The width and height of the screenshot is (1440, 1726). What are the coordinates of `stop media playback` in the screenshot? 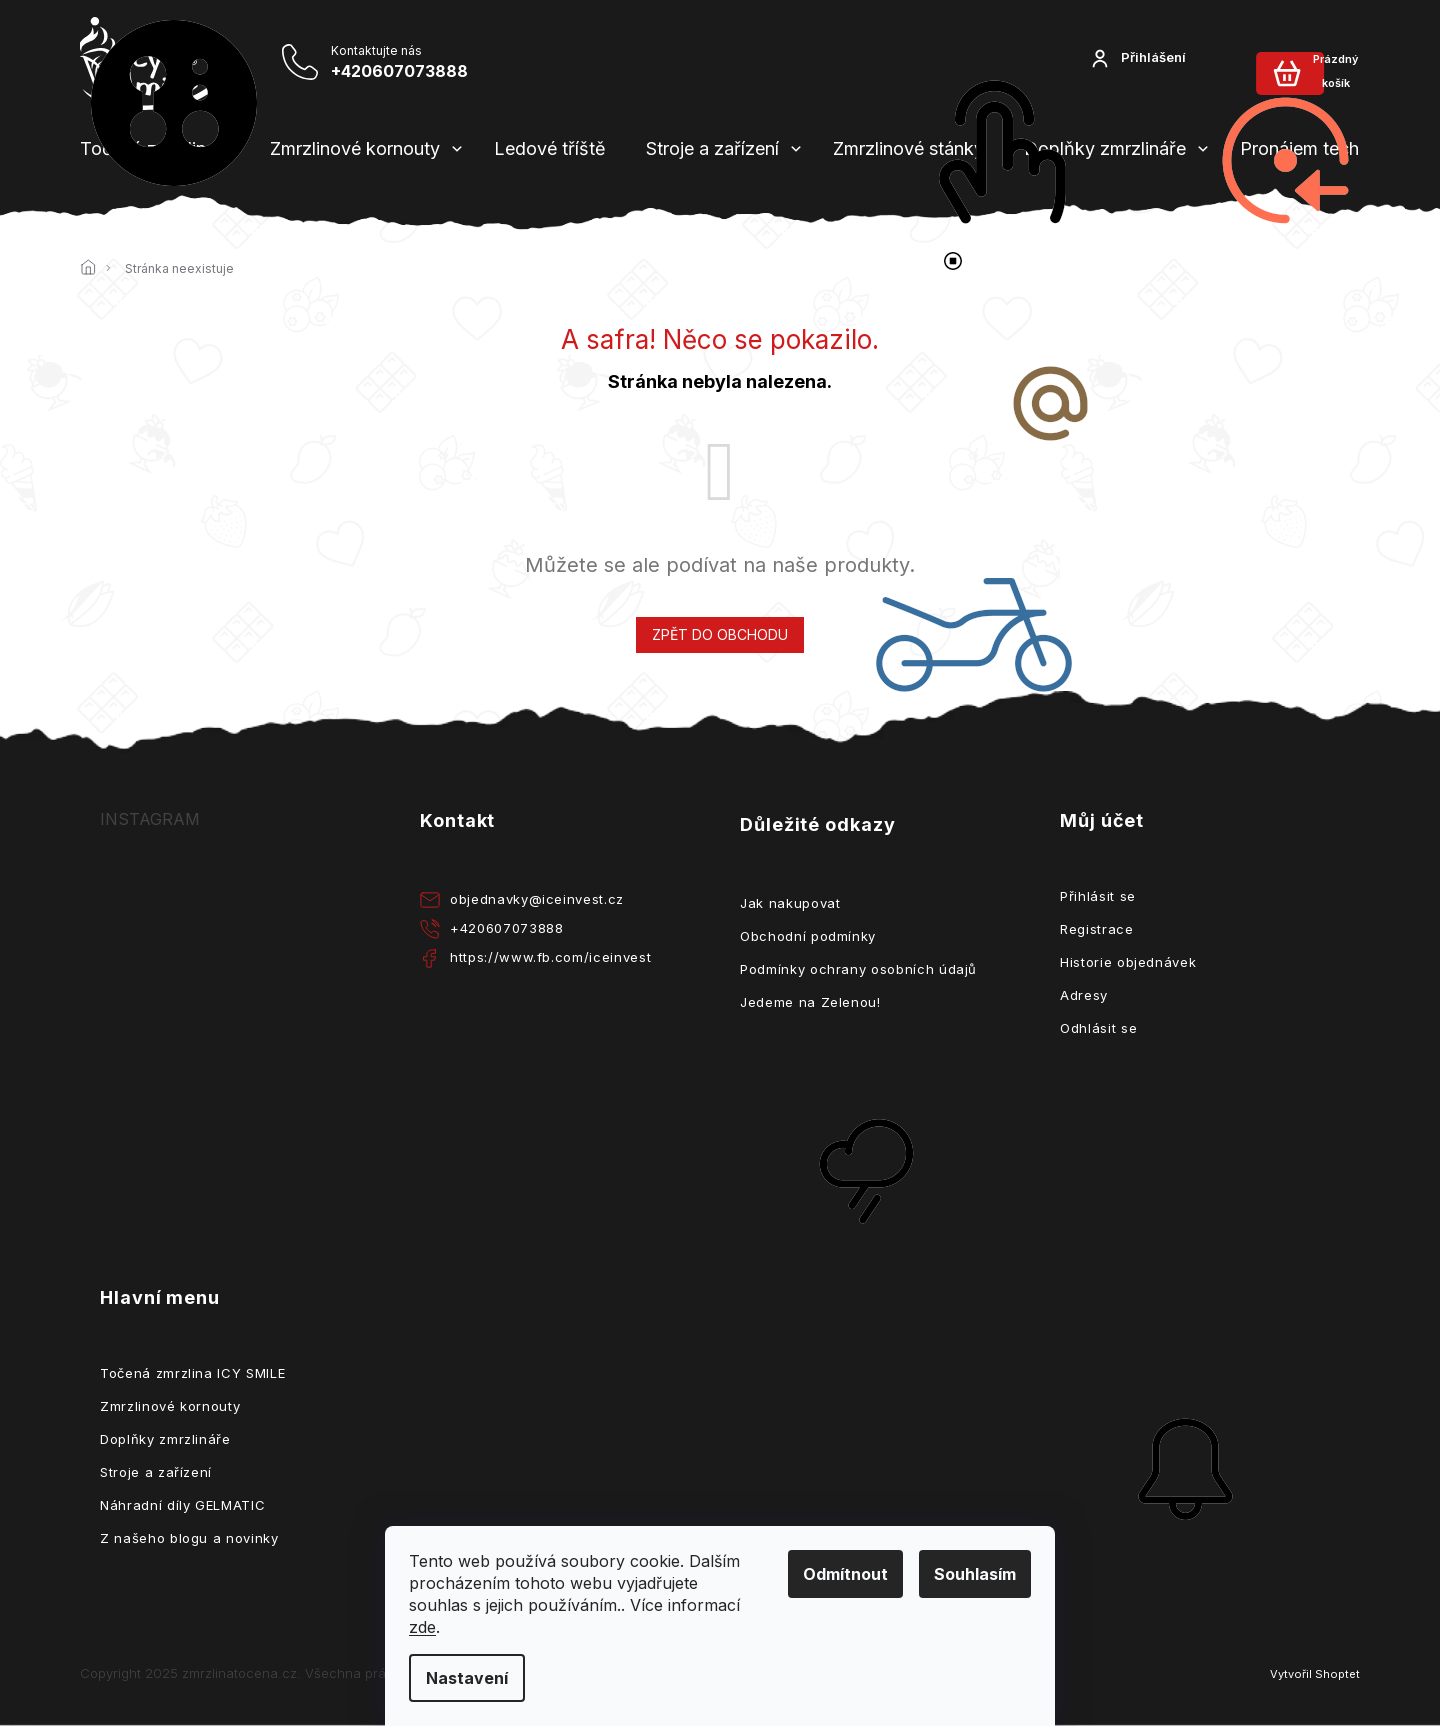 It's located at (953, 261).